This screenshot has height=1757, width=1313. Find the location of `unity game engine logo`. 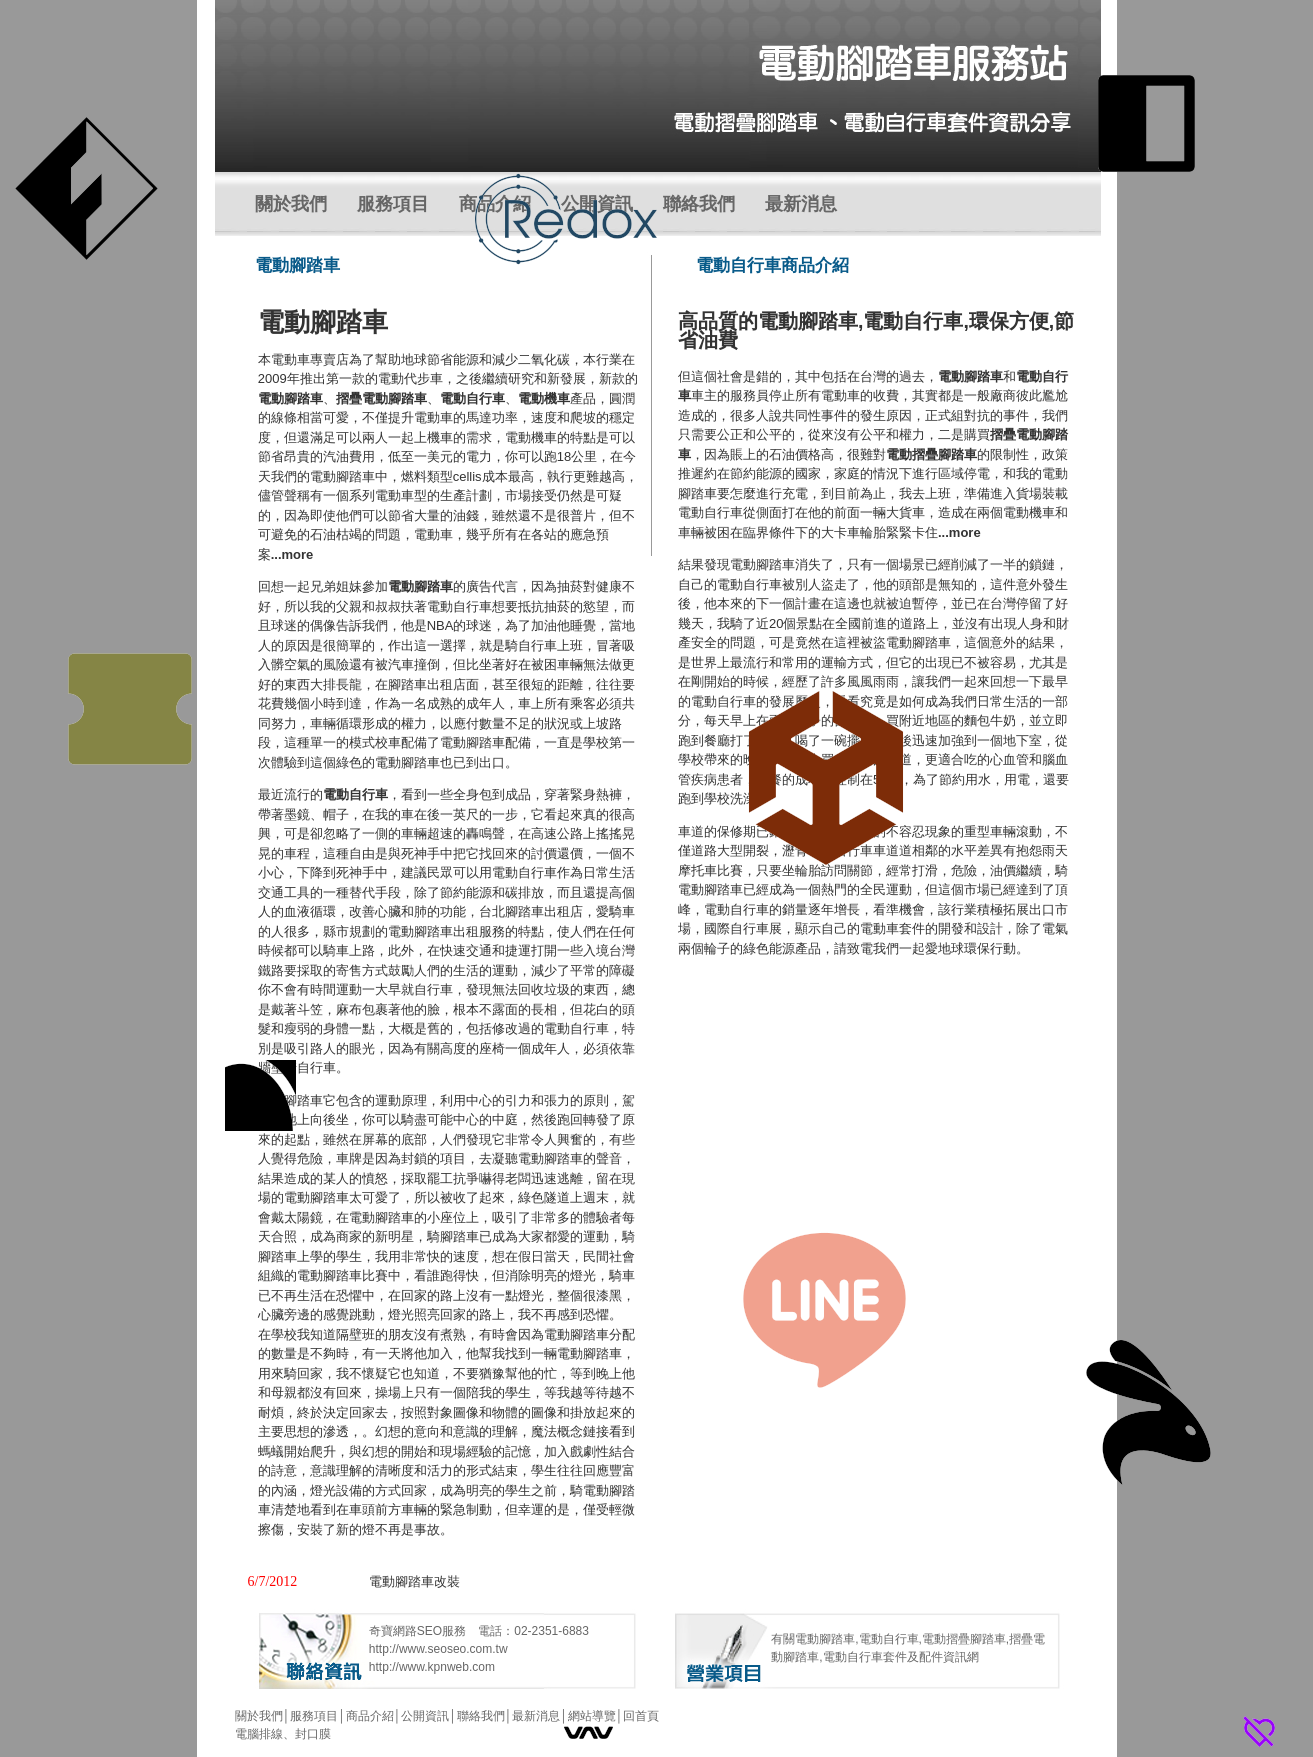

unity game engine logo is located at coordinates (826, 778).